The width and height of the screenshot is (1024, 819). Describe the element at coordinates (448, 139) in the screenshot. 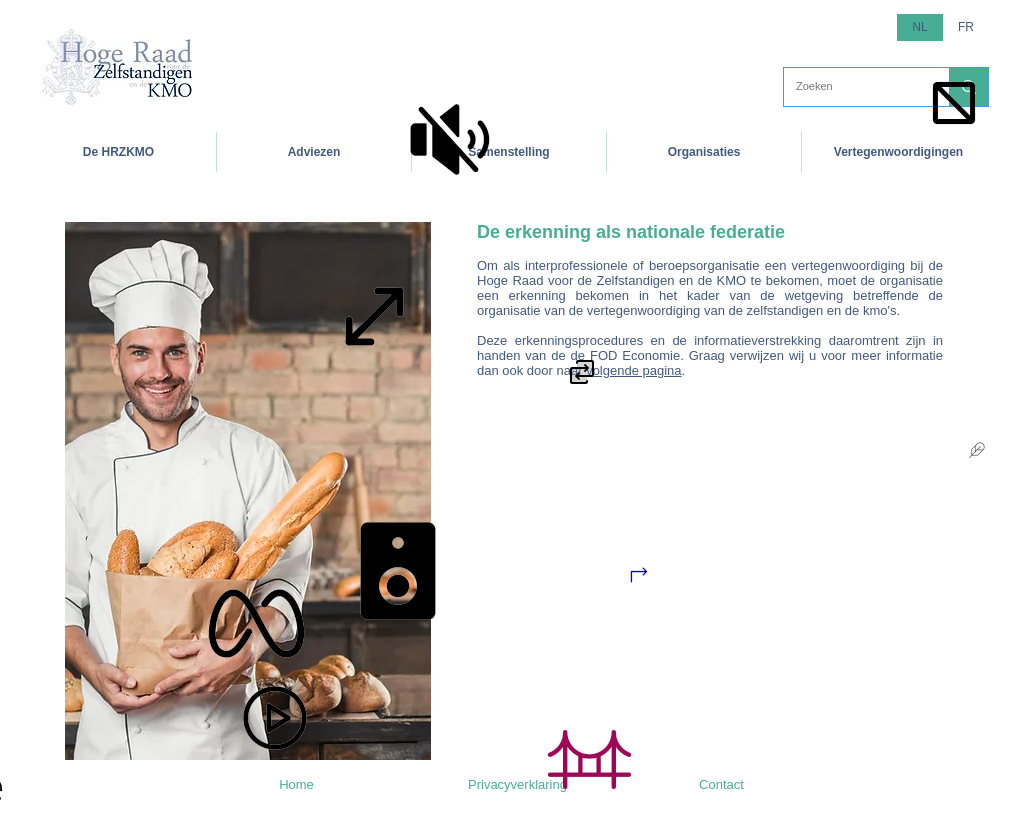

I see `mute audio or sound` at that location.